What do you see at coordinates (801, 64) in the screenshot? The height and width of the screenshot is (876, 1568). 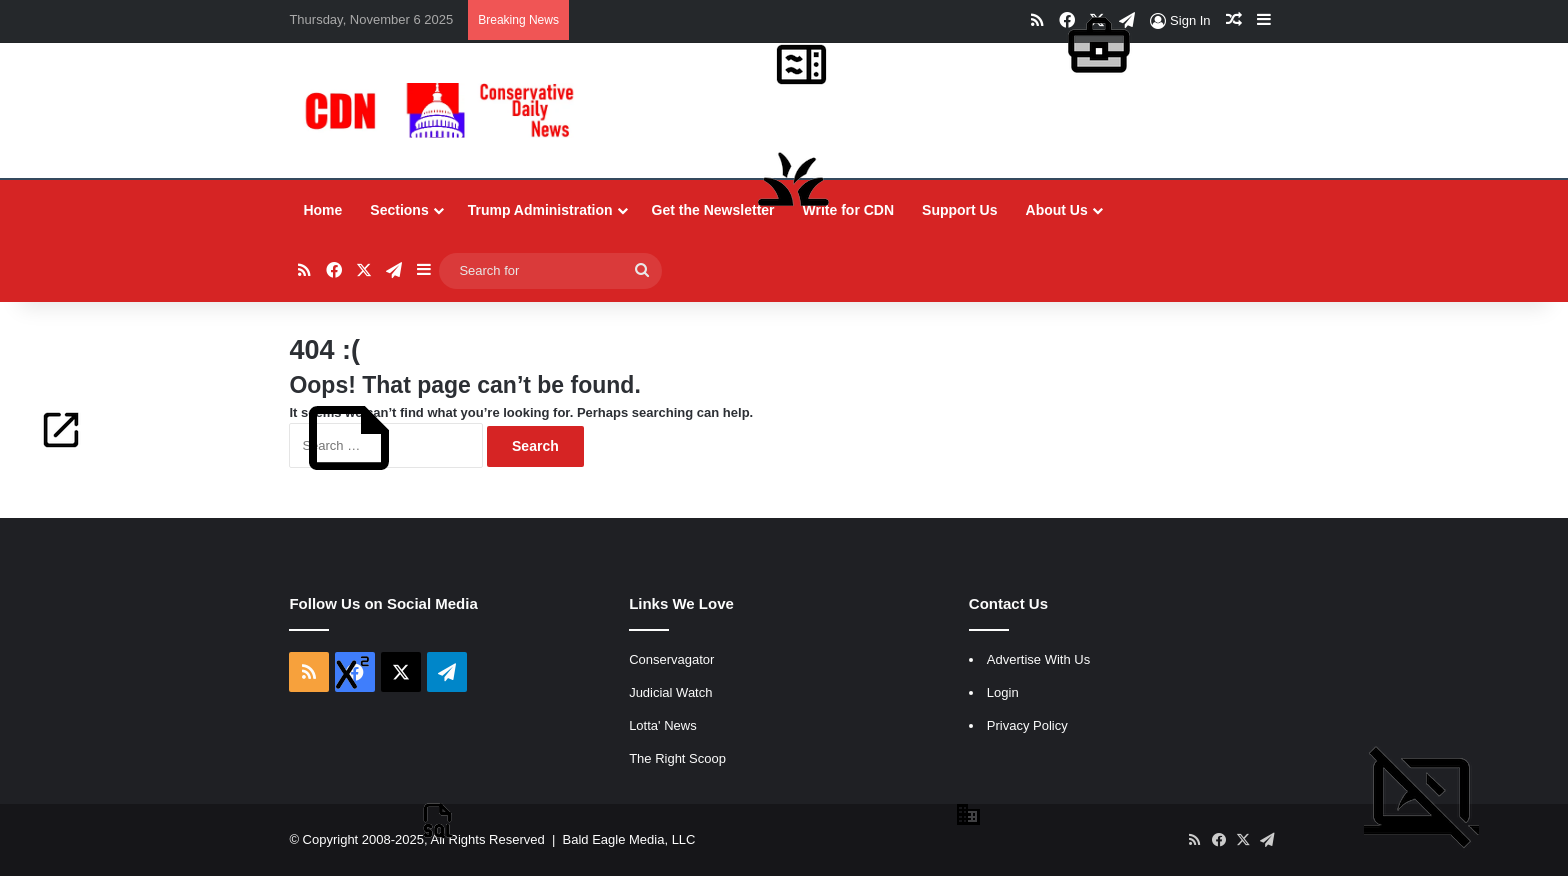 I see `access microwave controls or settings` at bounding box center [801, 64].